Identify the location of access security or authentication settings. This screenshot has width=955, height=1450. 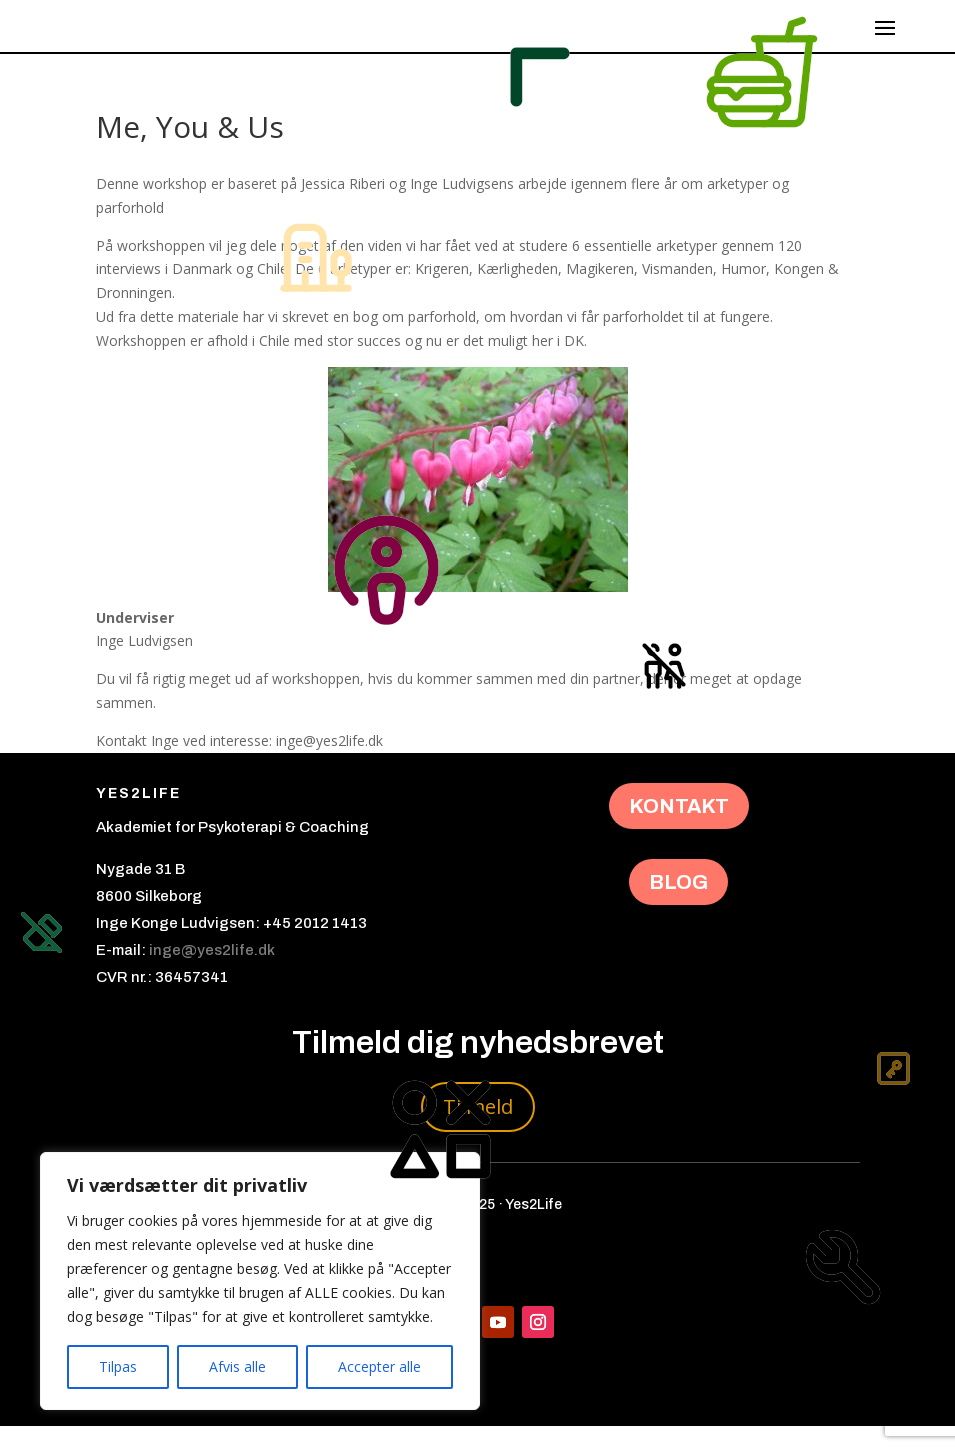
(893, 1068).